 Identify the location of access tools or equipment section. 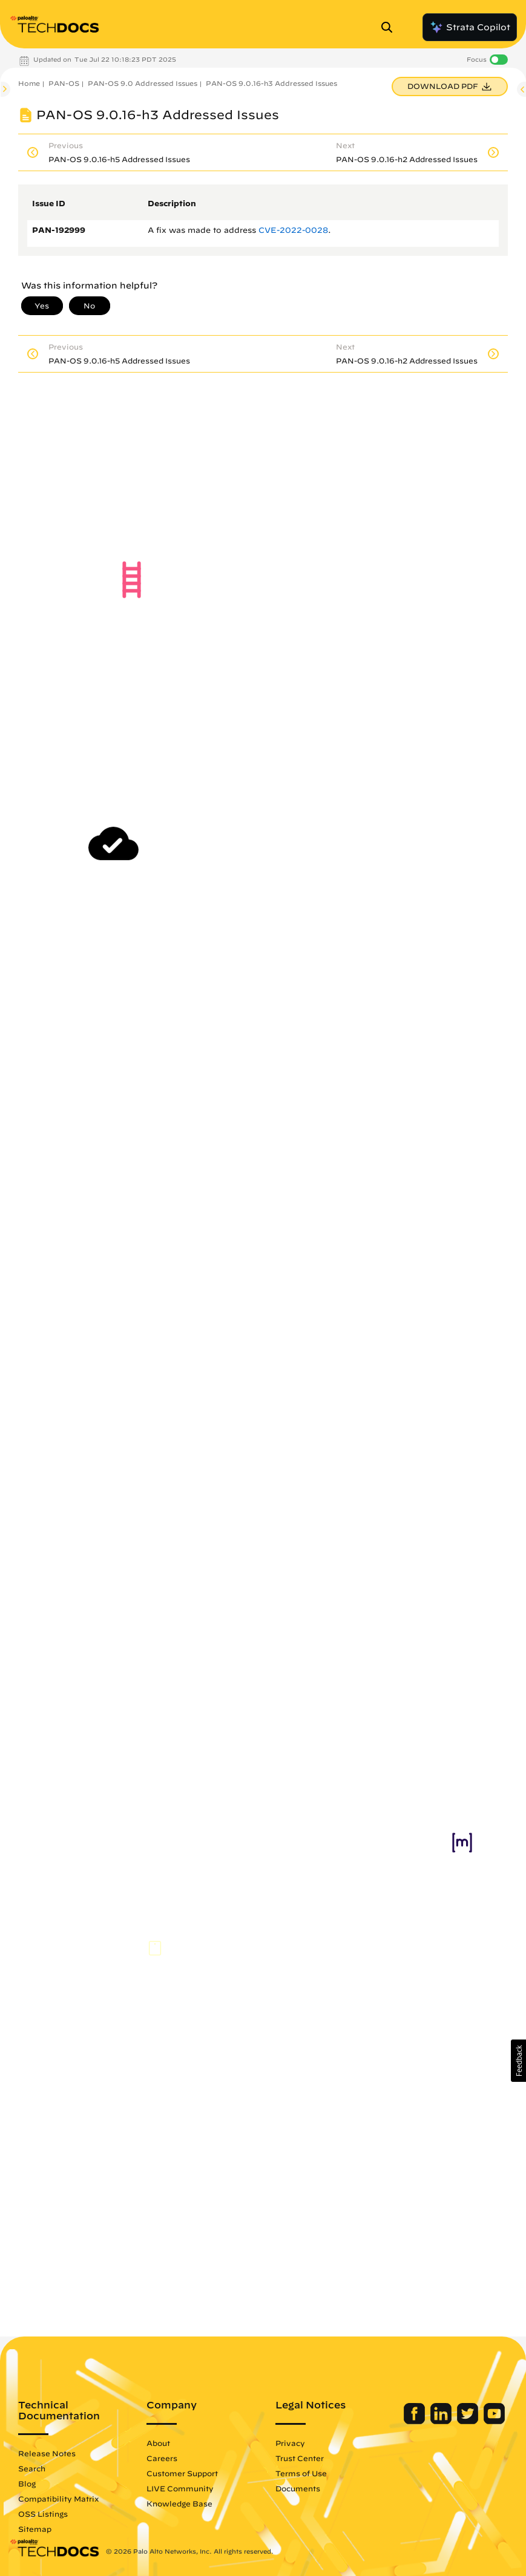
(131, 579).